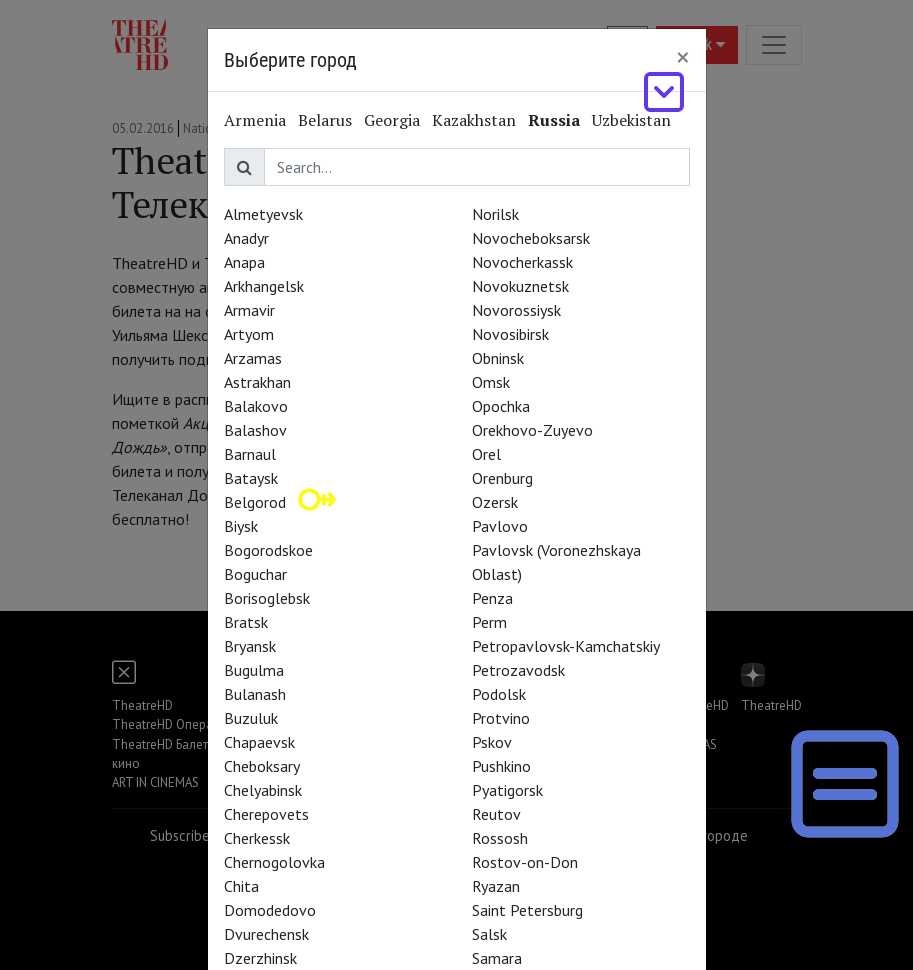 This screenshot has height=970, width=913. What do you see at coordinates (664, 92) in the screenshot?
I see `expand content or dropdown menu` at bounding box center [664, 92].